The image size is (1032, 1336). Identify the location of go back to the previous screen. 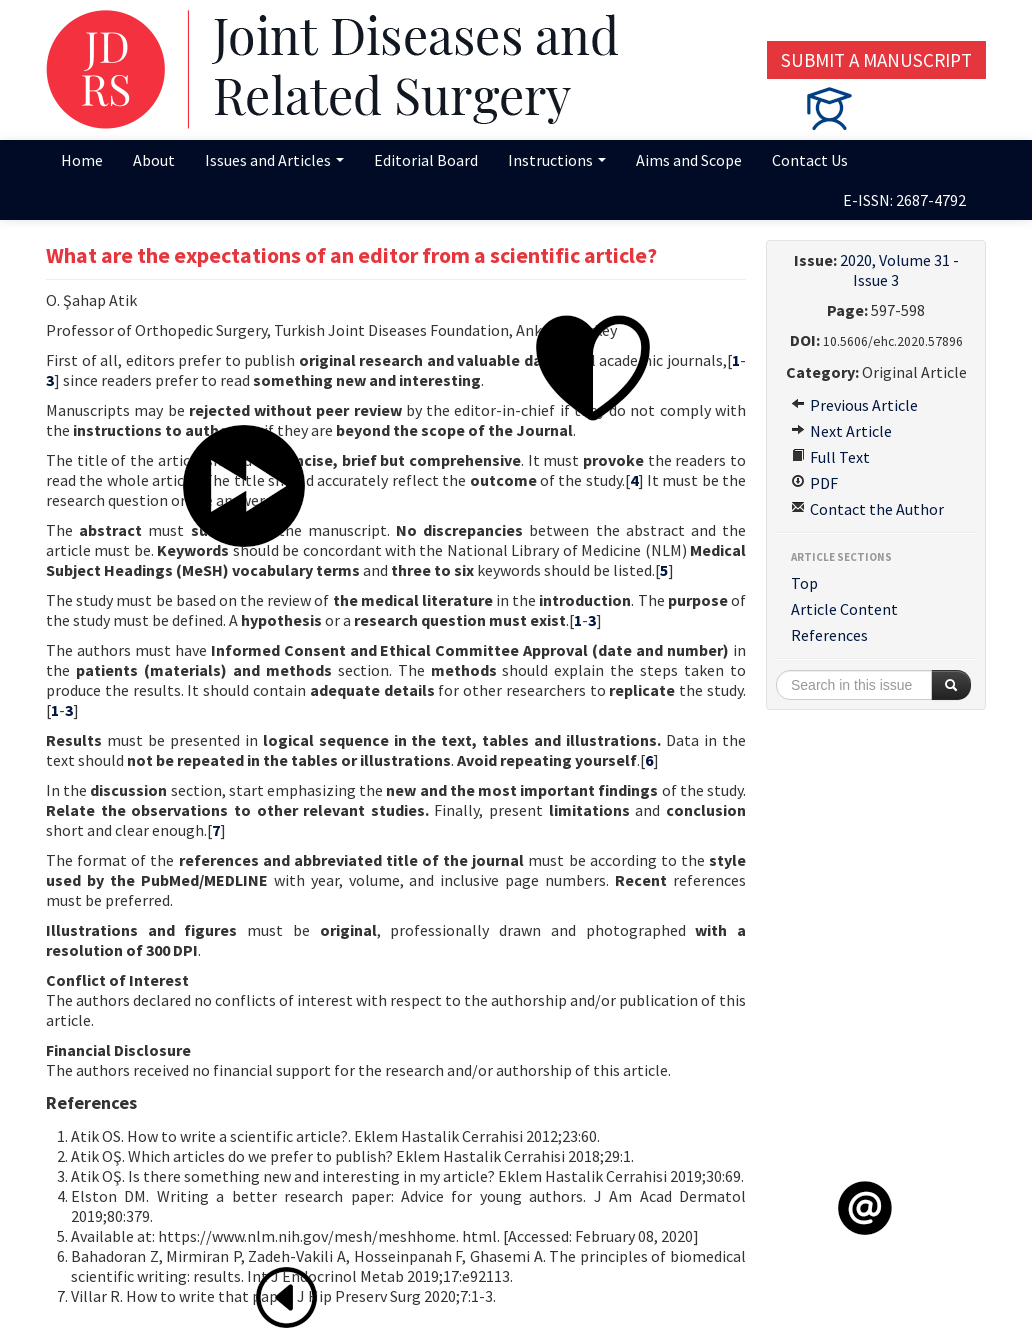
(286, 1297).